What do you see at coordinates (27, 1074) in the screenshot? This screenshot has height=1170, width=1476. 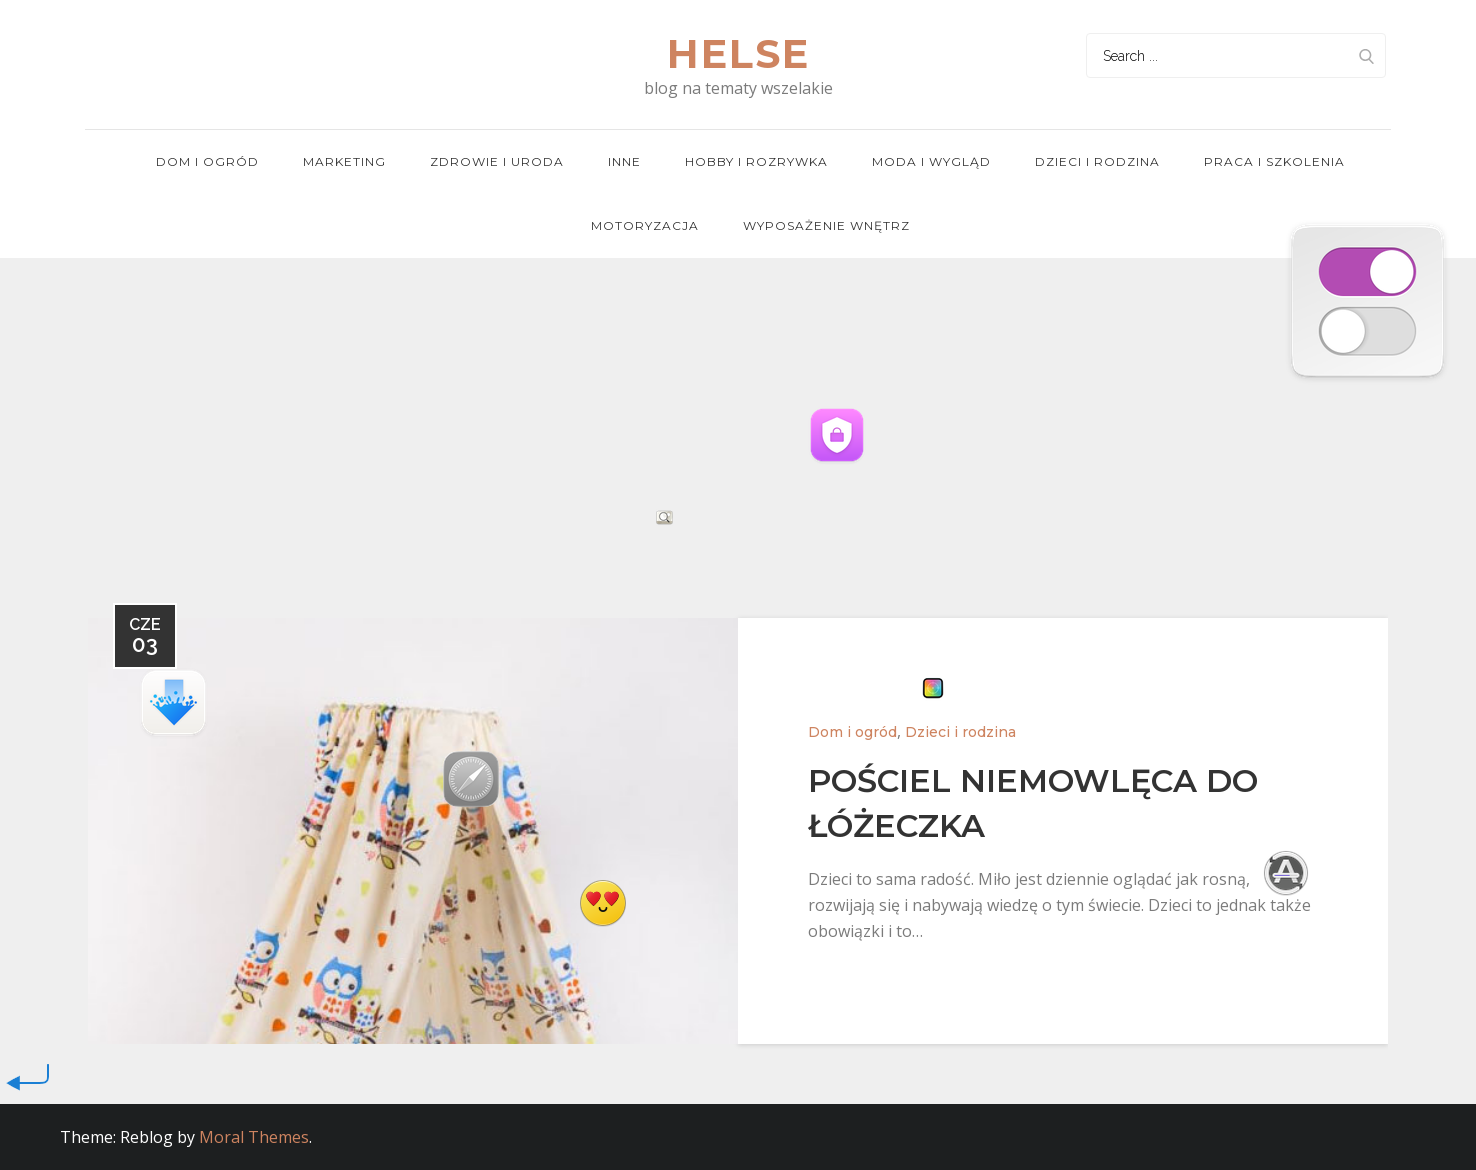 I see `reply to an email message` at bounding box center [27, 1074].